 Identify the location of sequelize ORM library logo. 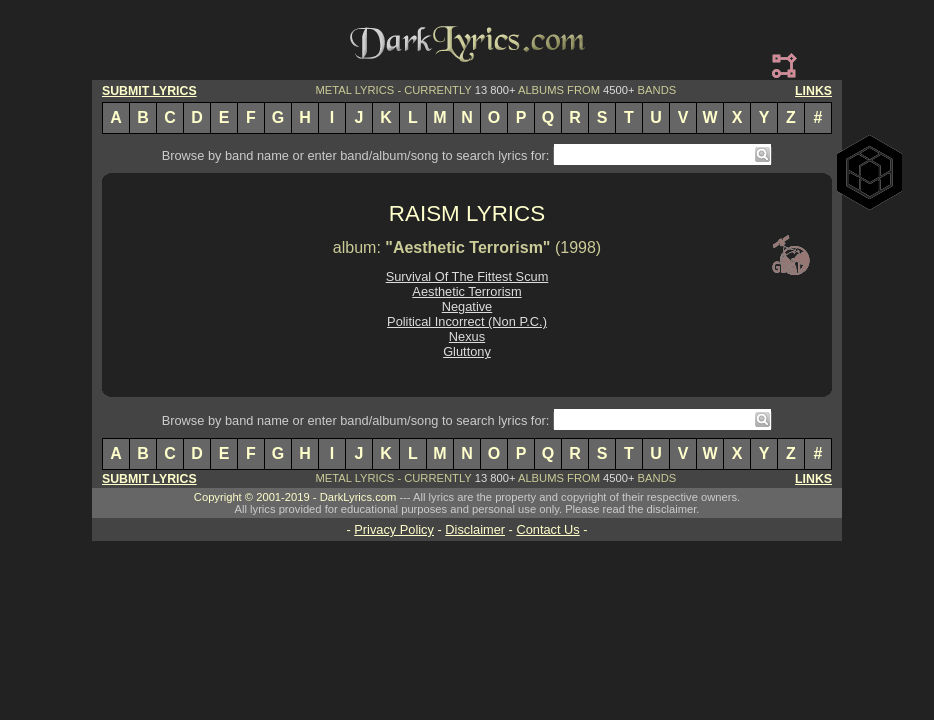
(869, 172).